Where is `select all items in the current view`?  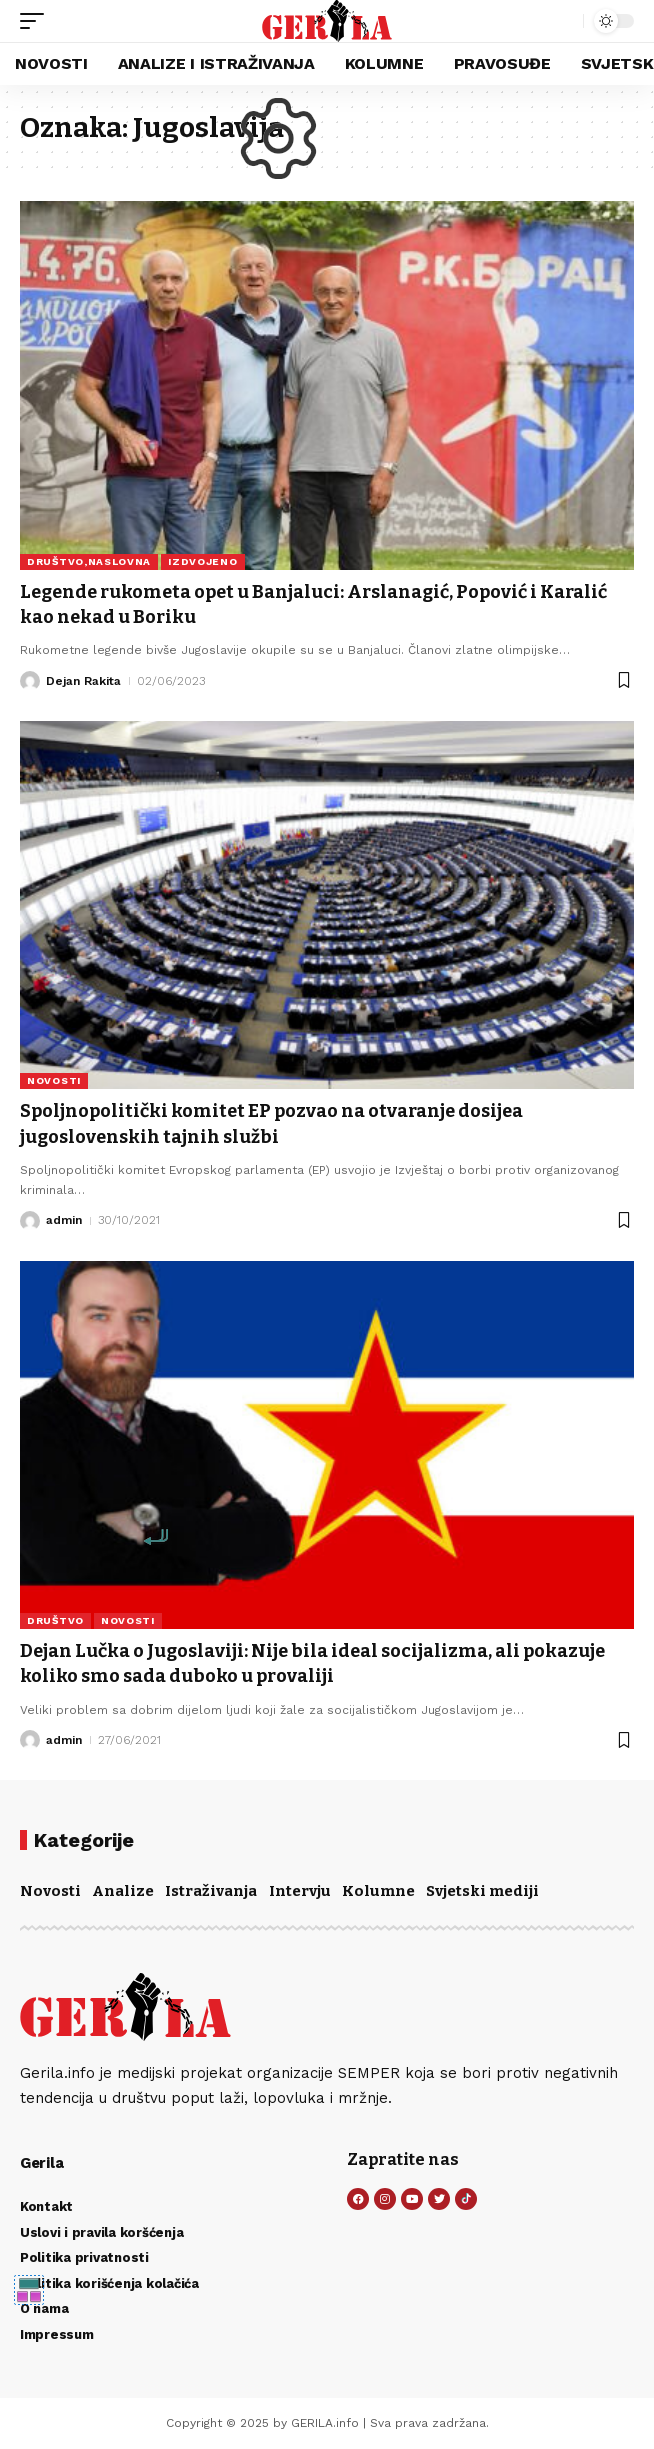
select all items in the current view is located at coordinates (29, 2290).